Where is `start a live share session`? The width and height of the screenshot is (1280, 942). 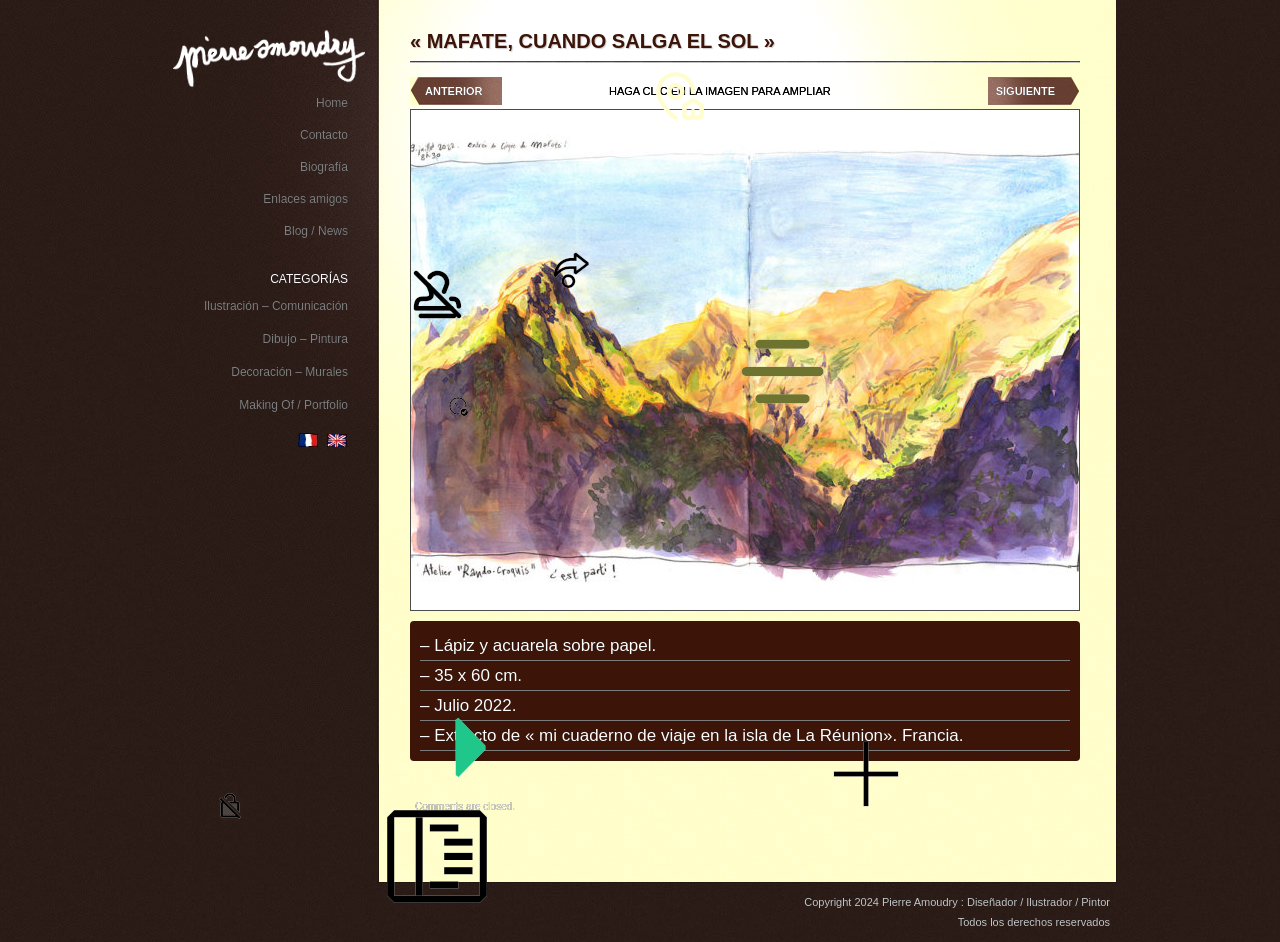 start a live share session is located at coordinates (571, 270).